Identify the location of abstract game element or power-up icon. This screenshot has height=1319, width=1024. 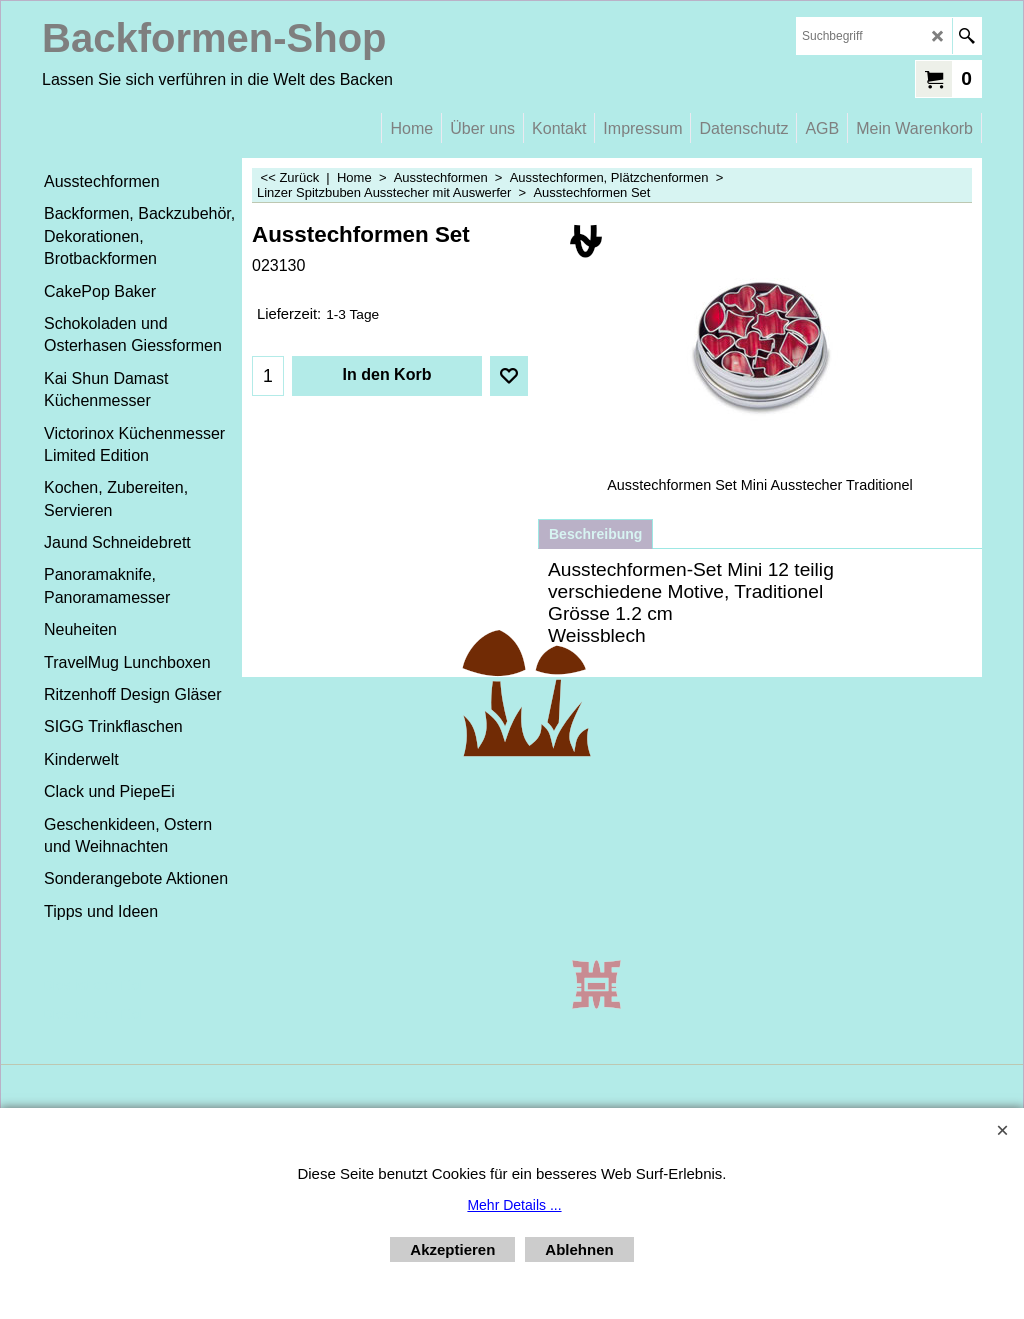
(596, 984).